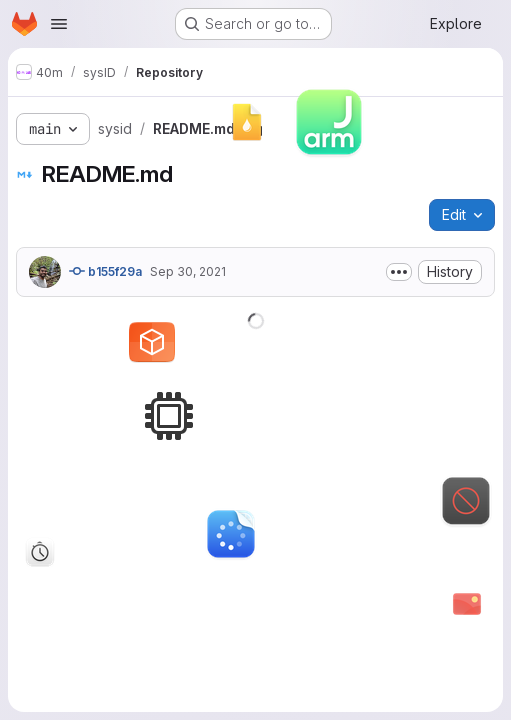 This screenshot has width=511, height=720. Describe the element at coordinates (247, 122) in the screenshot. I see `an ICC color profile file` at that location.